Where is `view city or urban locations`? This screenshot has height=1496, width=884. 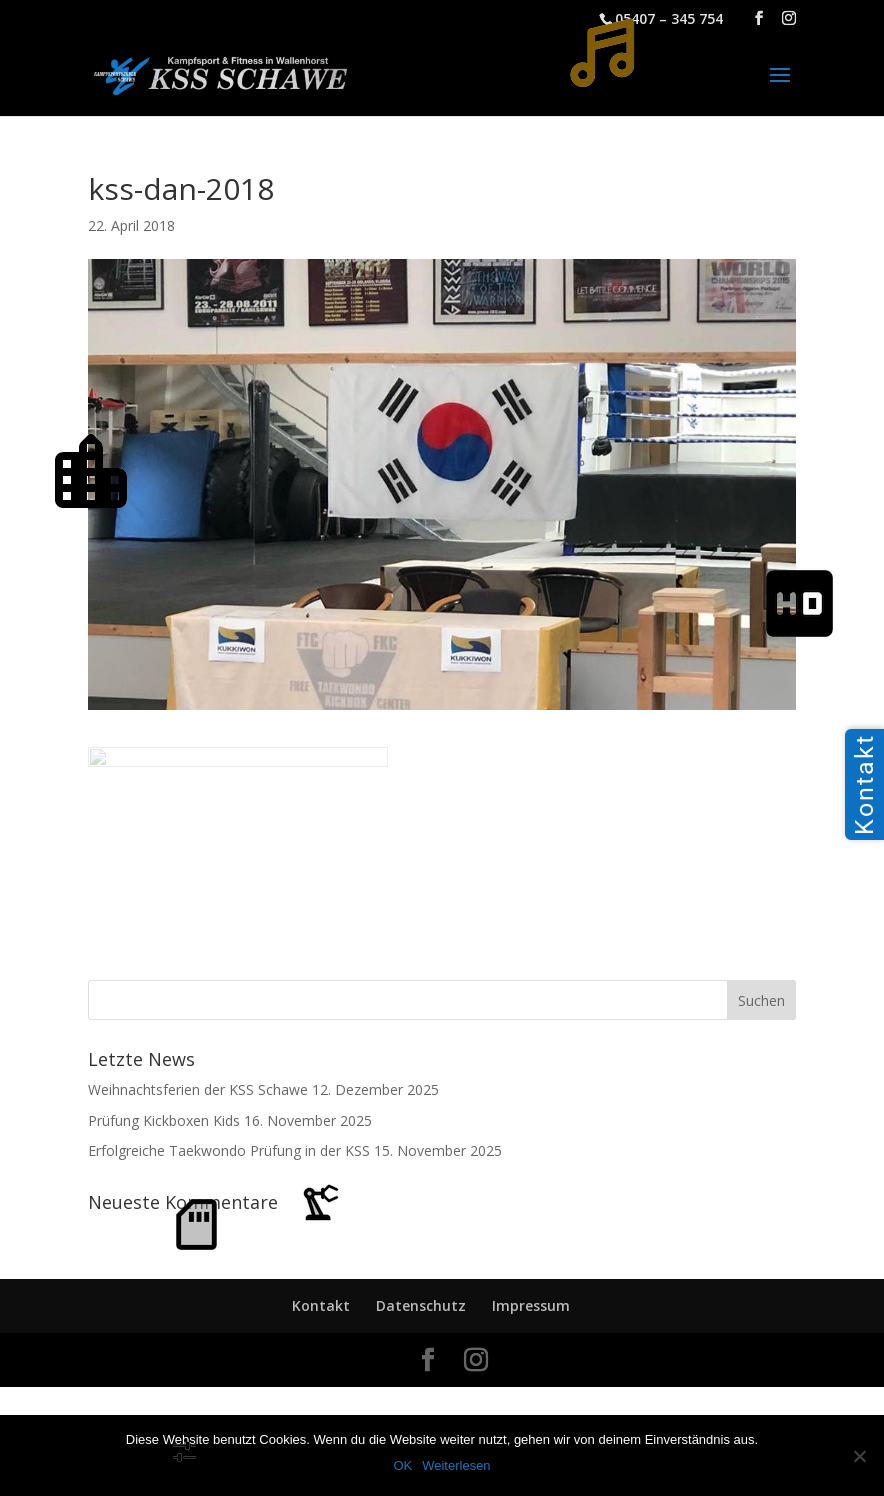 view city or urban locations is located at coordinates (91, 472).